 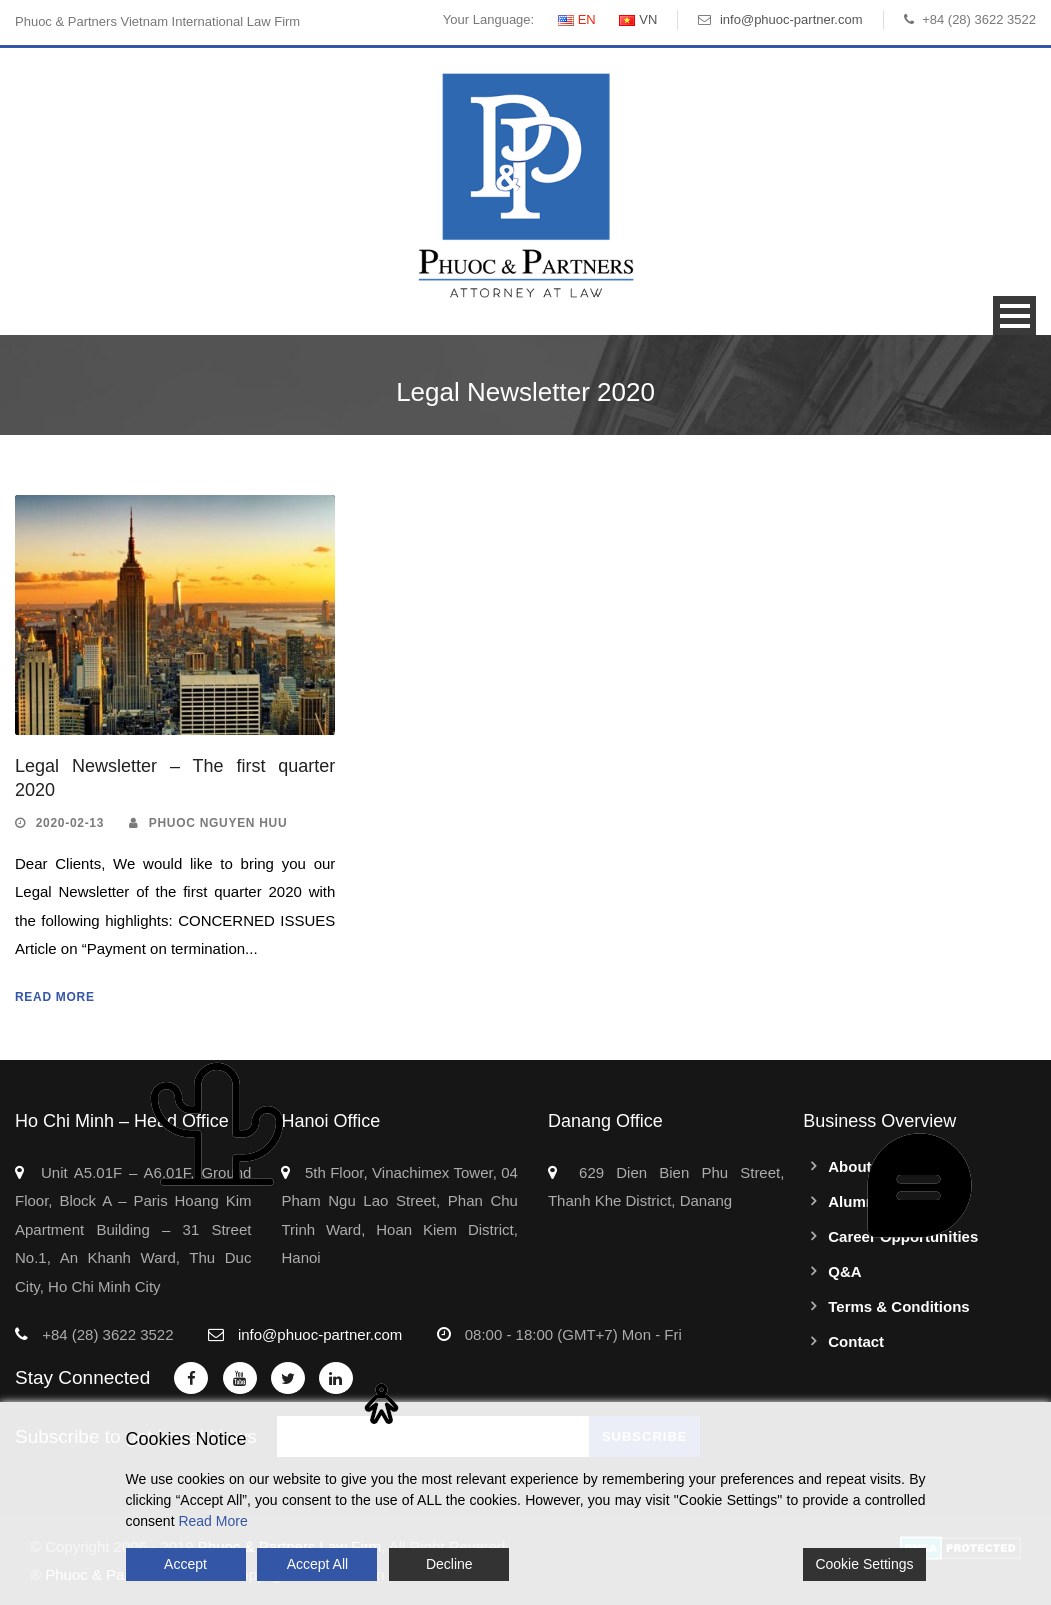 I want to click on view your profile, so click(x=381, y=1404).